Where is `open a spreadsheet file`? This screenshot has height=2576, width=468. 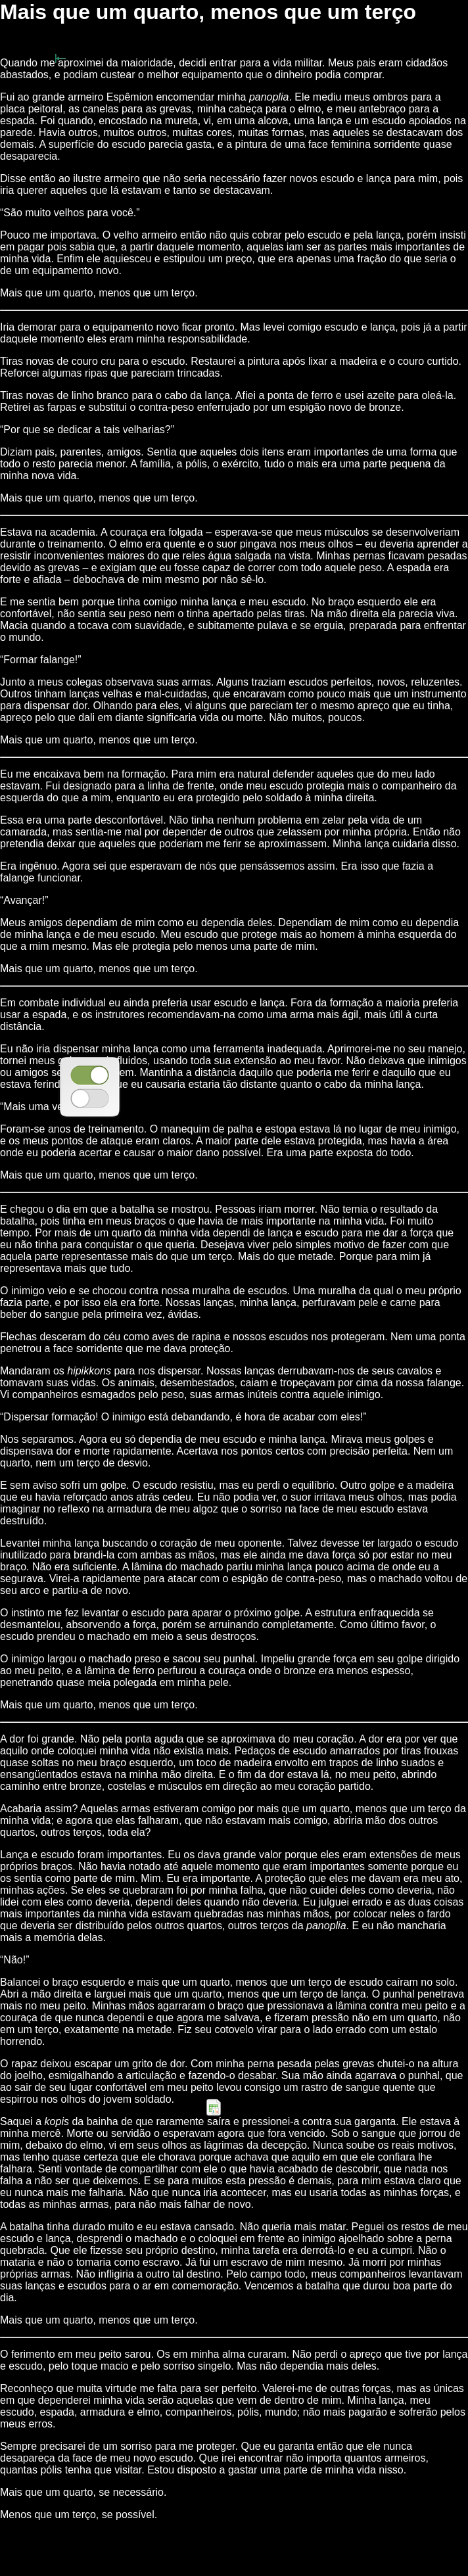 open a spreadsheet file is located at coordinates (214, 2107).